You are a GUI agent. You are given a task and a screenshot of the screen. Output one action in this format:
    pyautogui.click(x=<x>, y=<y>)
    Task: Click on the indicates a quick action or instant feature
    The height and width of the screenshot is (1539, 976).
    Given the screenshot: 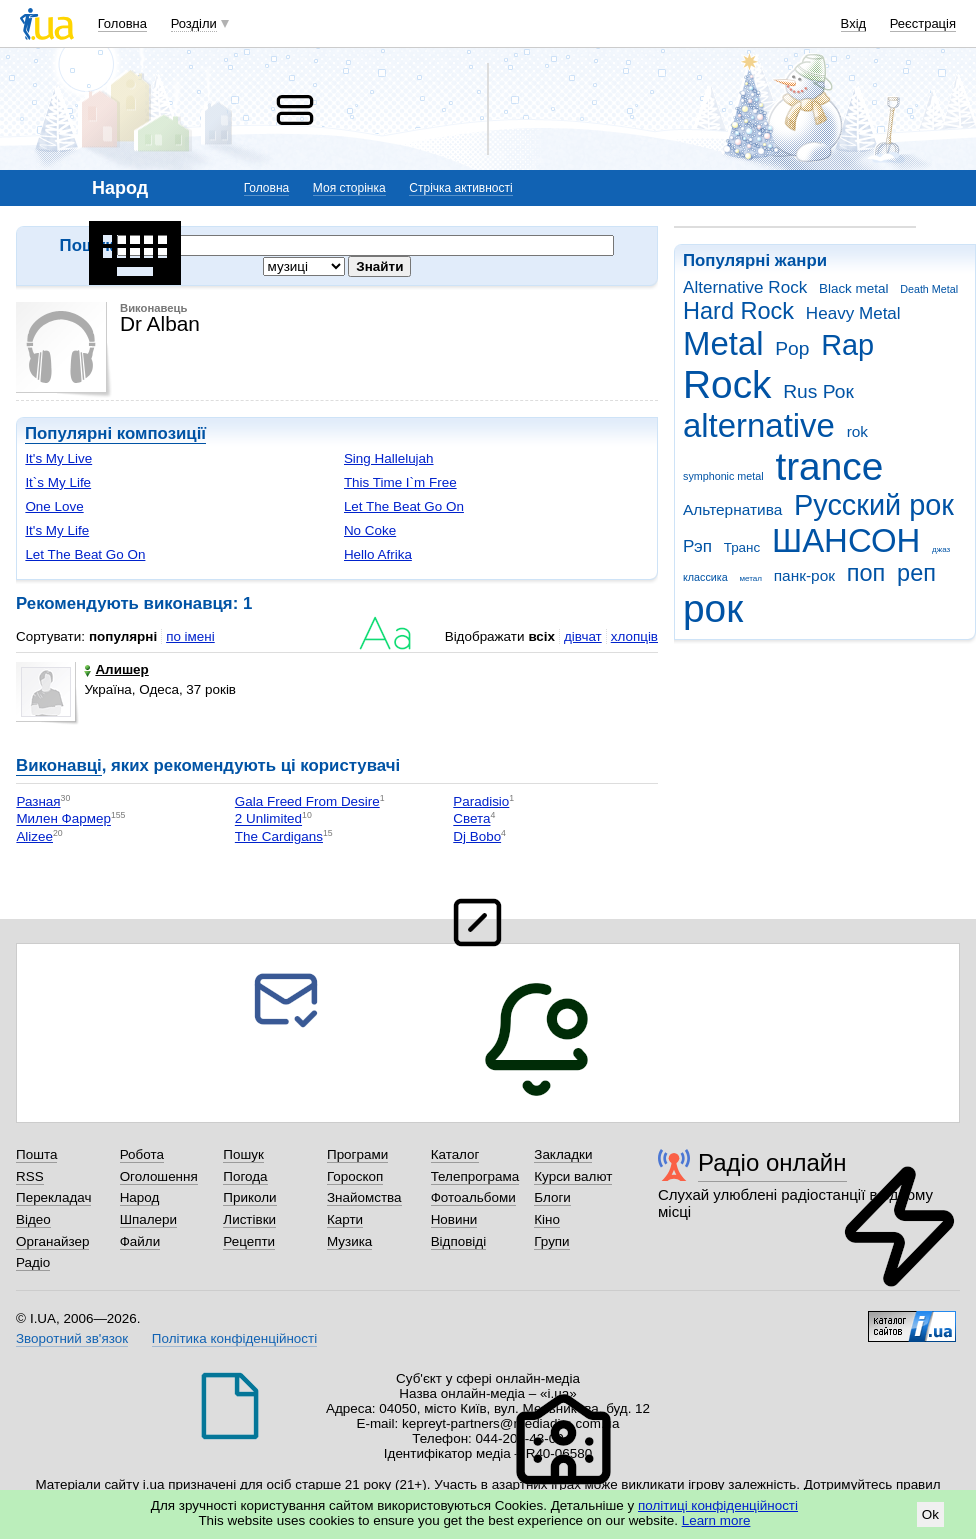 What is the action you would take?
    pyautogui.click(x=899, y=1226)
    